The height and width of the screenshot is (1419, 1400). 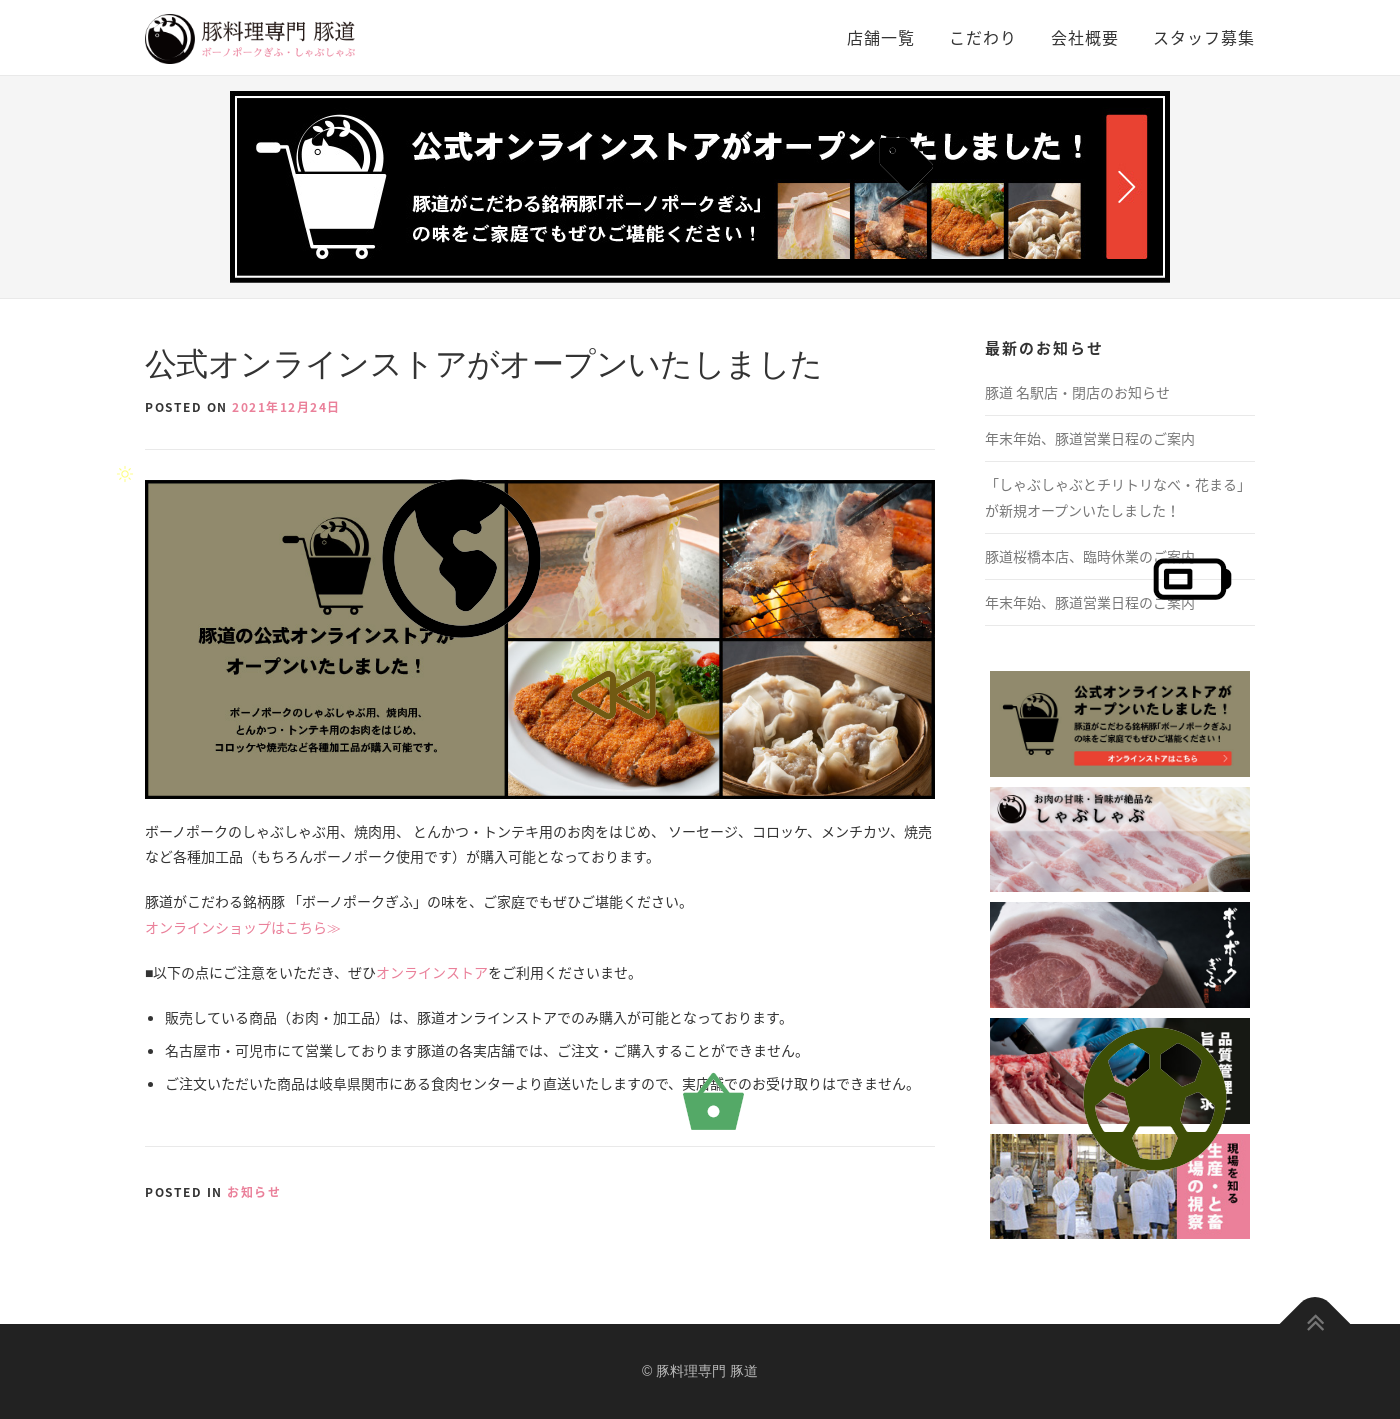 I want to click on add a tag or label to an item, so click(x=903, y=161).